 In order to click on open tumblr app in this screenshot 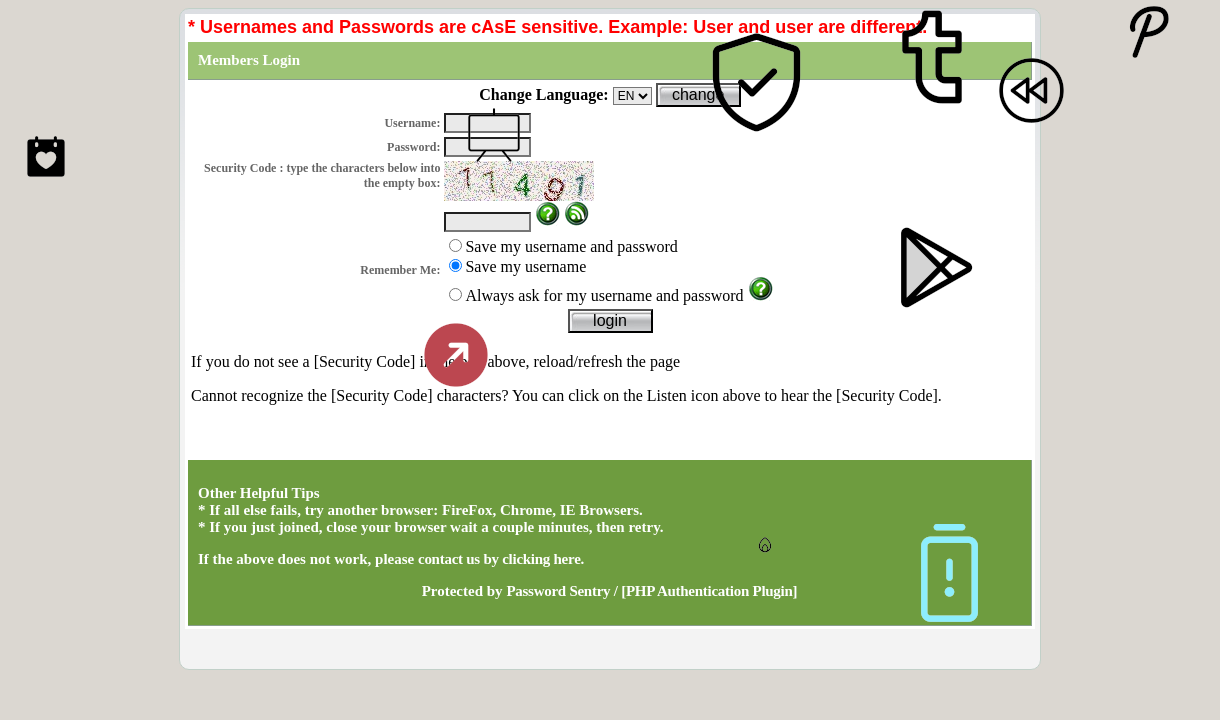, I will do `click(932, 57)`.